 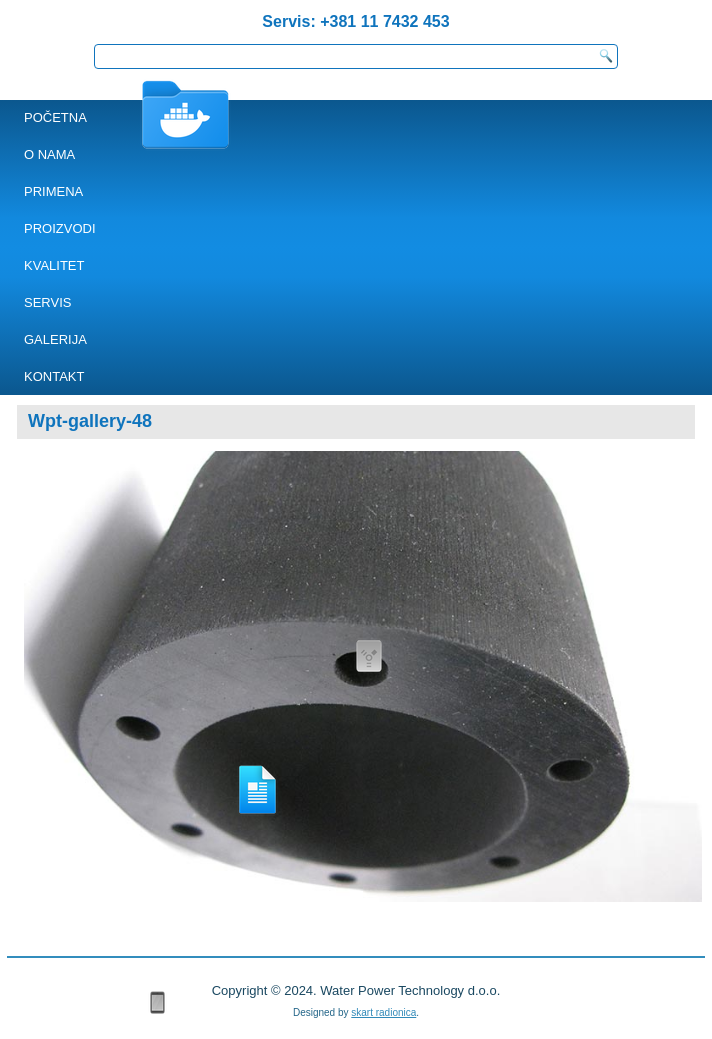 What do you see at coordinates (157, 1002) in the screenshot?
I see `indicates a mobile device or smartphone` at bounding box center [157, 1002].